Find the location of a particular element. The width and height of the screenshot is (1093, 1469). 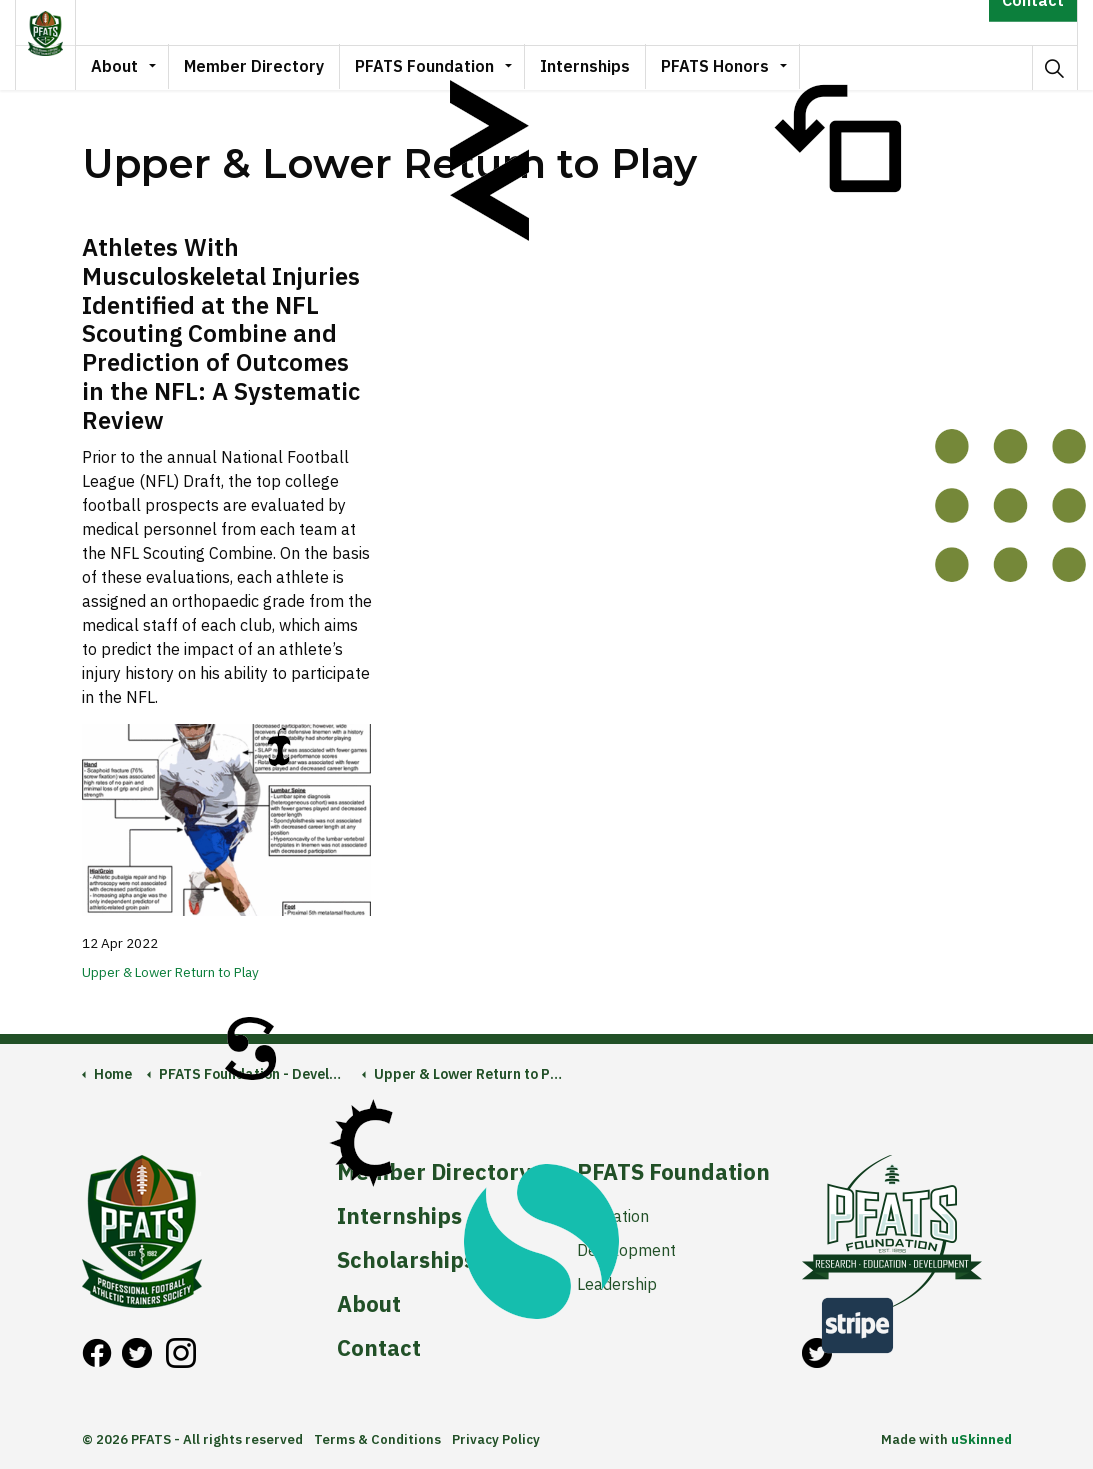

ROS (Robot Operating System) branding or documentation is located at coordinates (1010, 505).